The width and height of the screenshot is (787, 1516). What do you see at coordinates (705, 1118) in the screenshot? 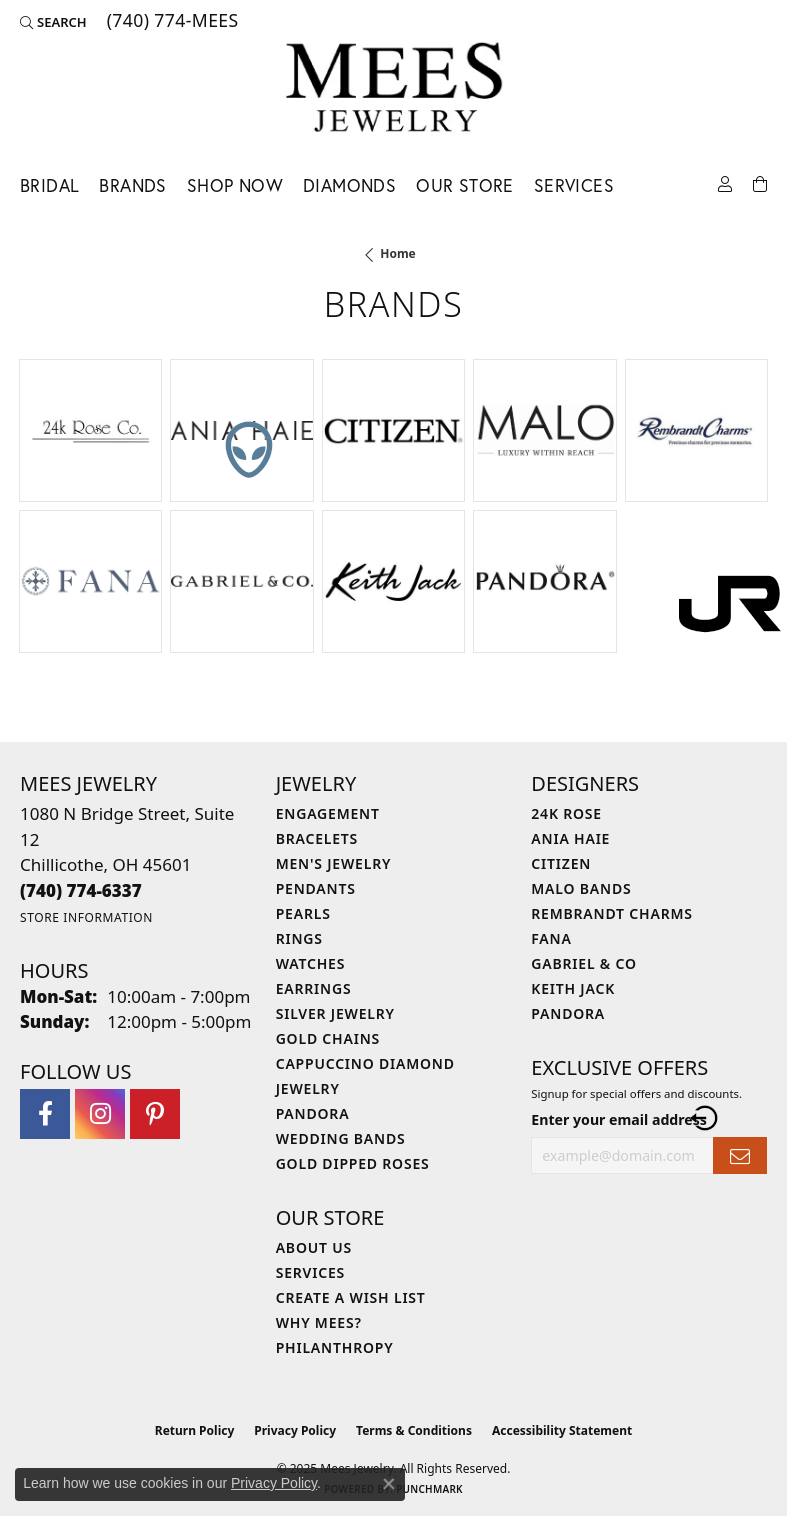
I see `log out of your account` at bounding box center [705, 1118].